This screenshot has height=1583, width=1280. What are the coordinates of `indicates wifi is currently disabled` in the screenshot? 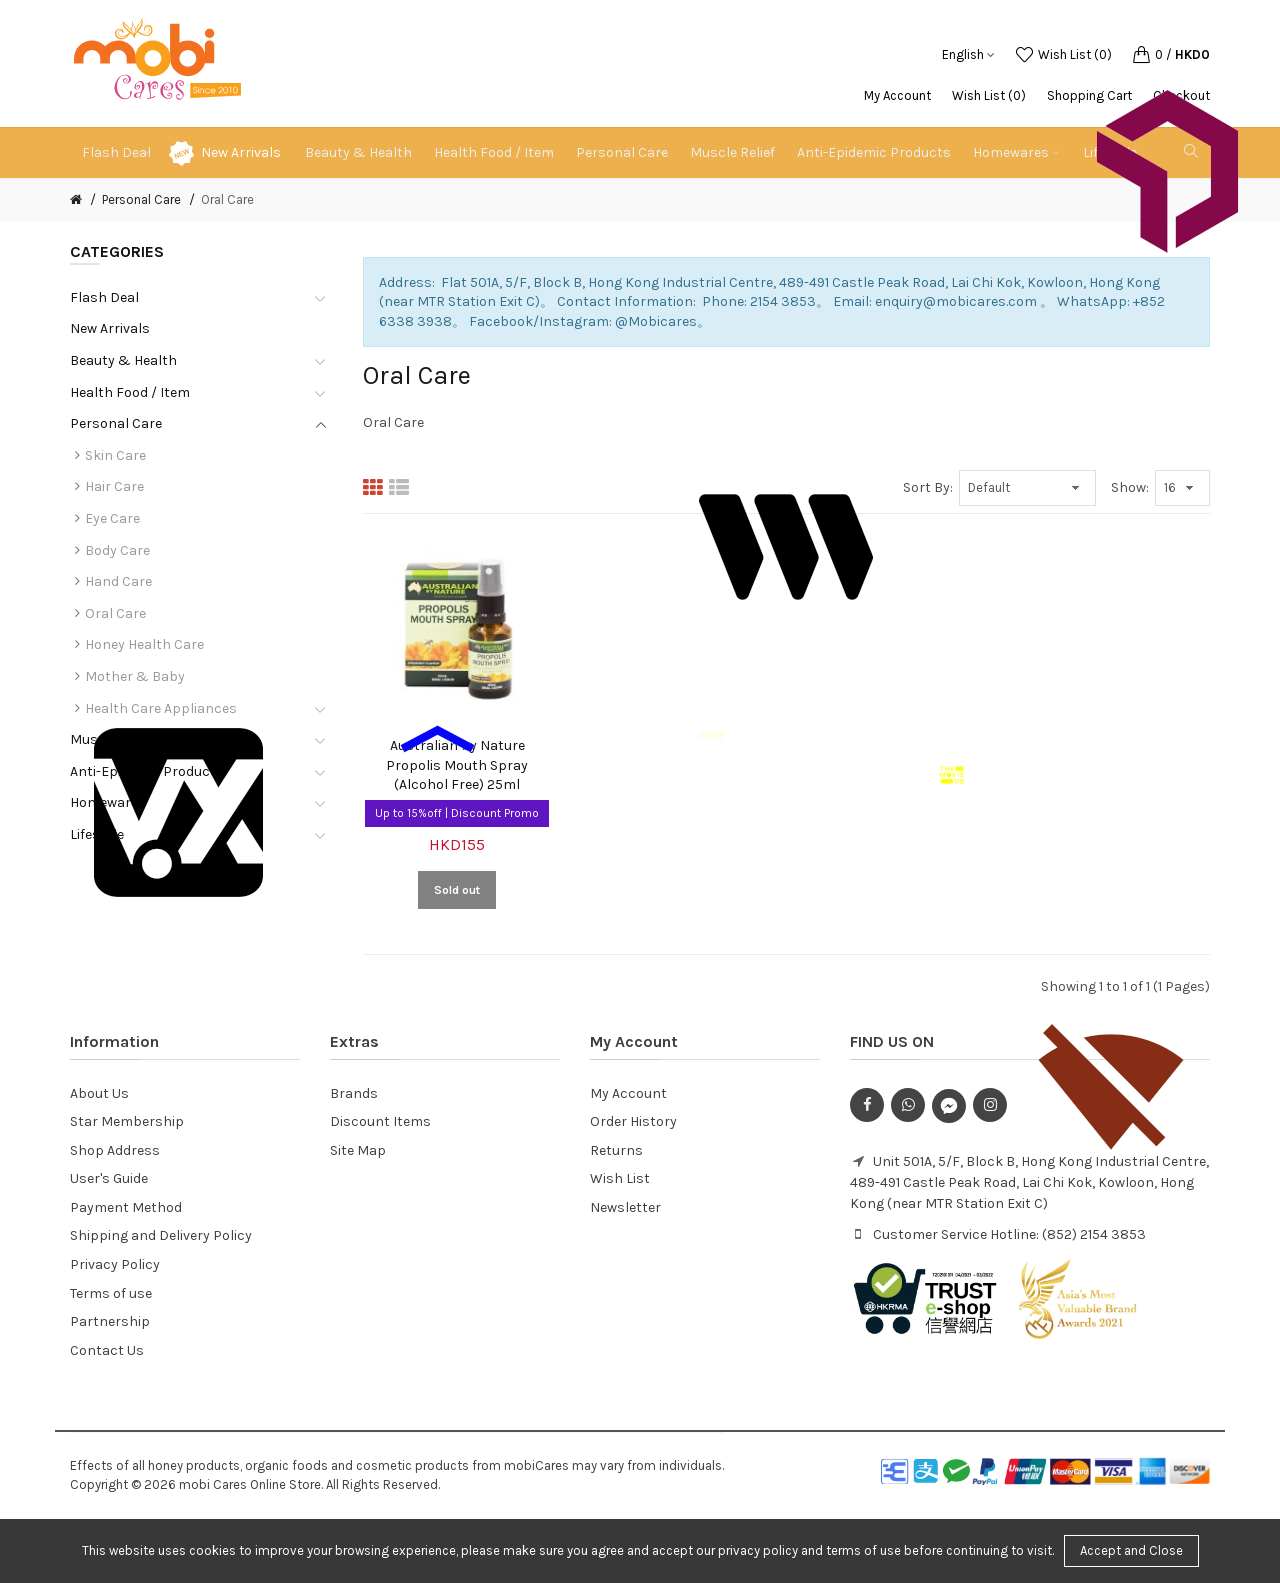 It's located at (1111, 1092).